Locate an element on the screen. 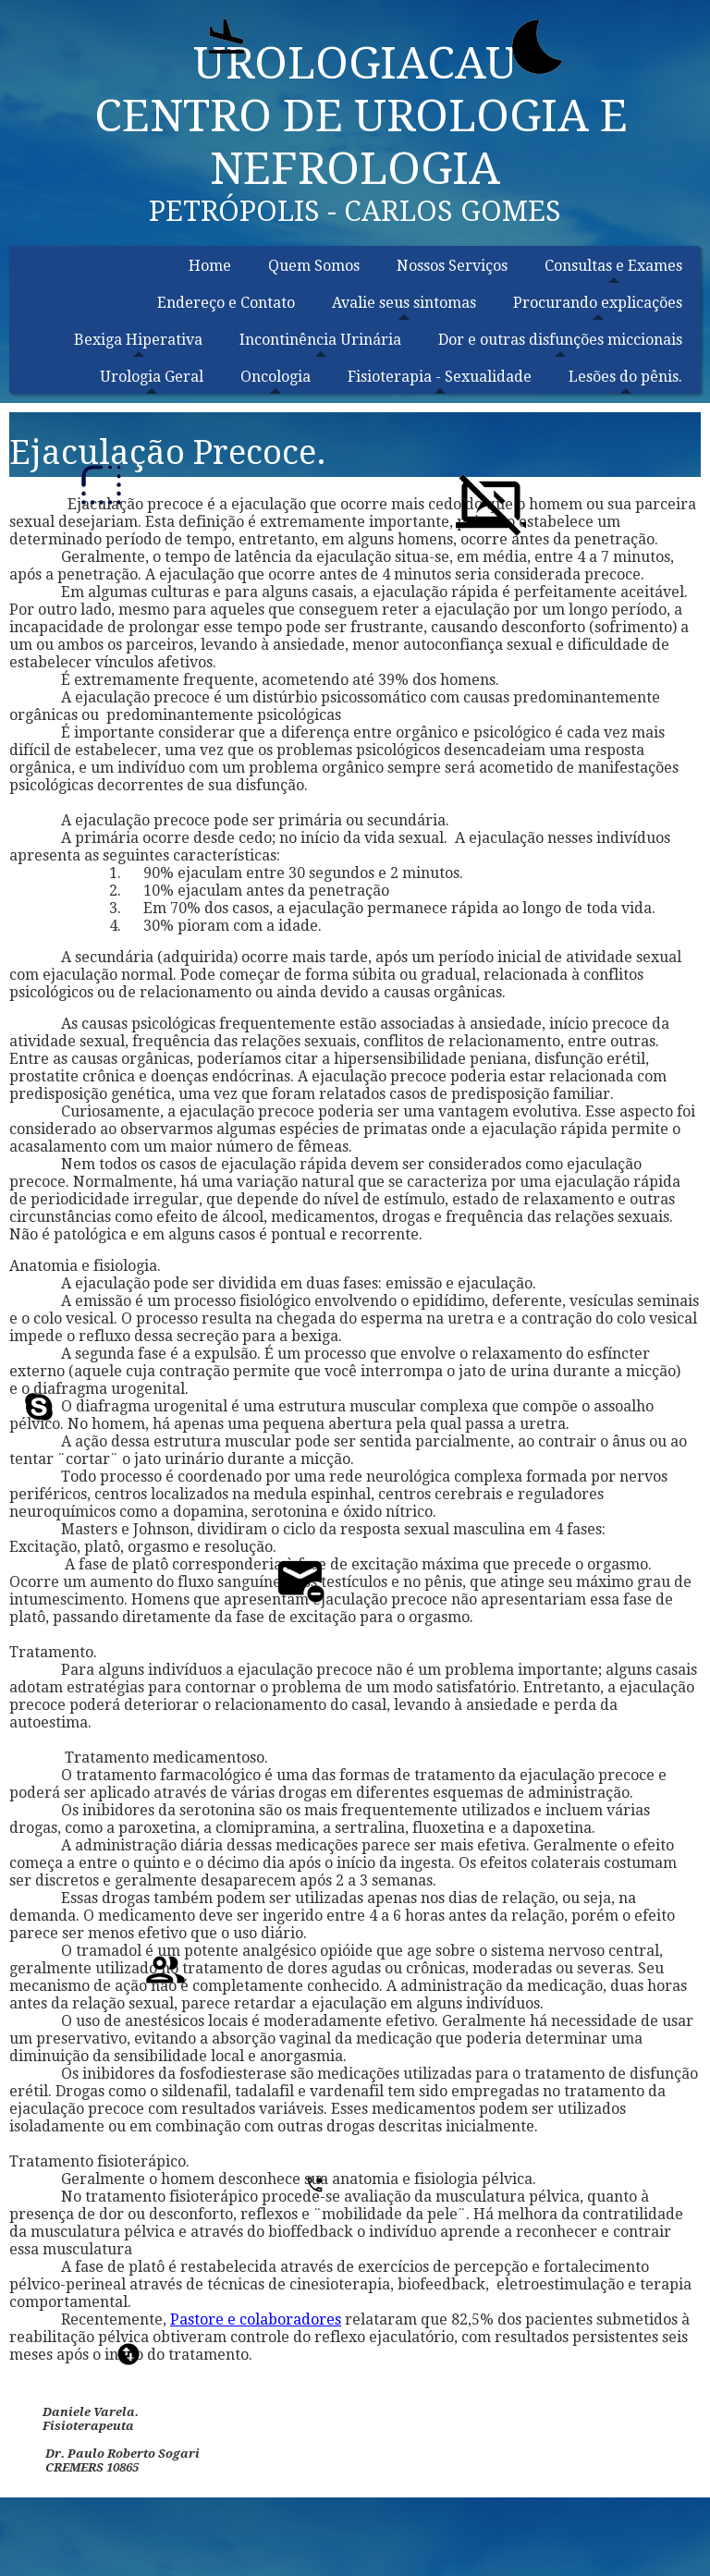  indicates phone or call features are locked is located at coordinates (314, 2184).